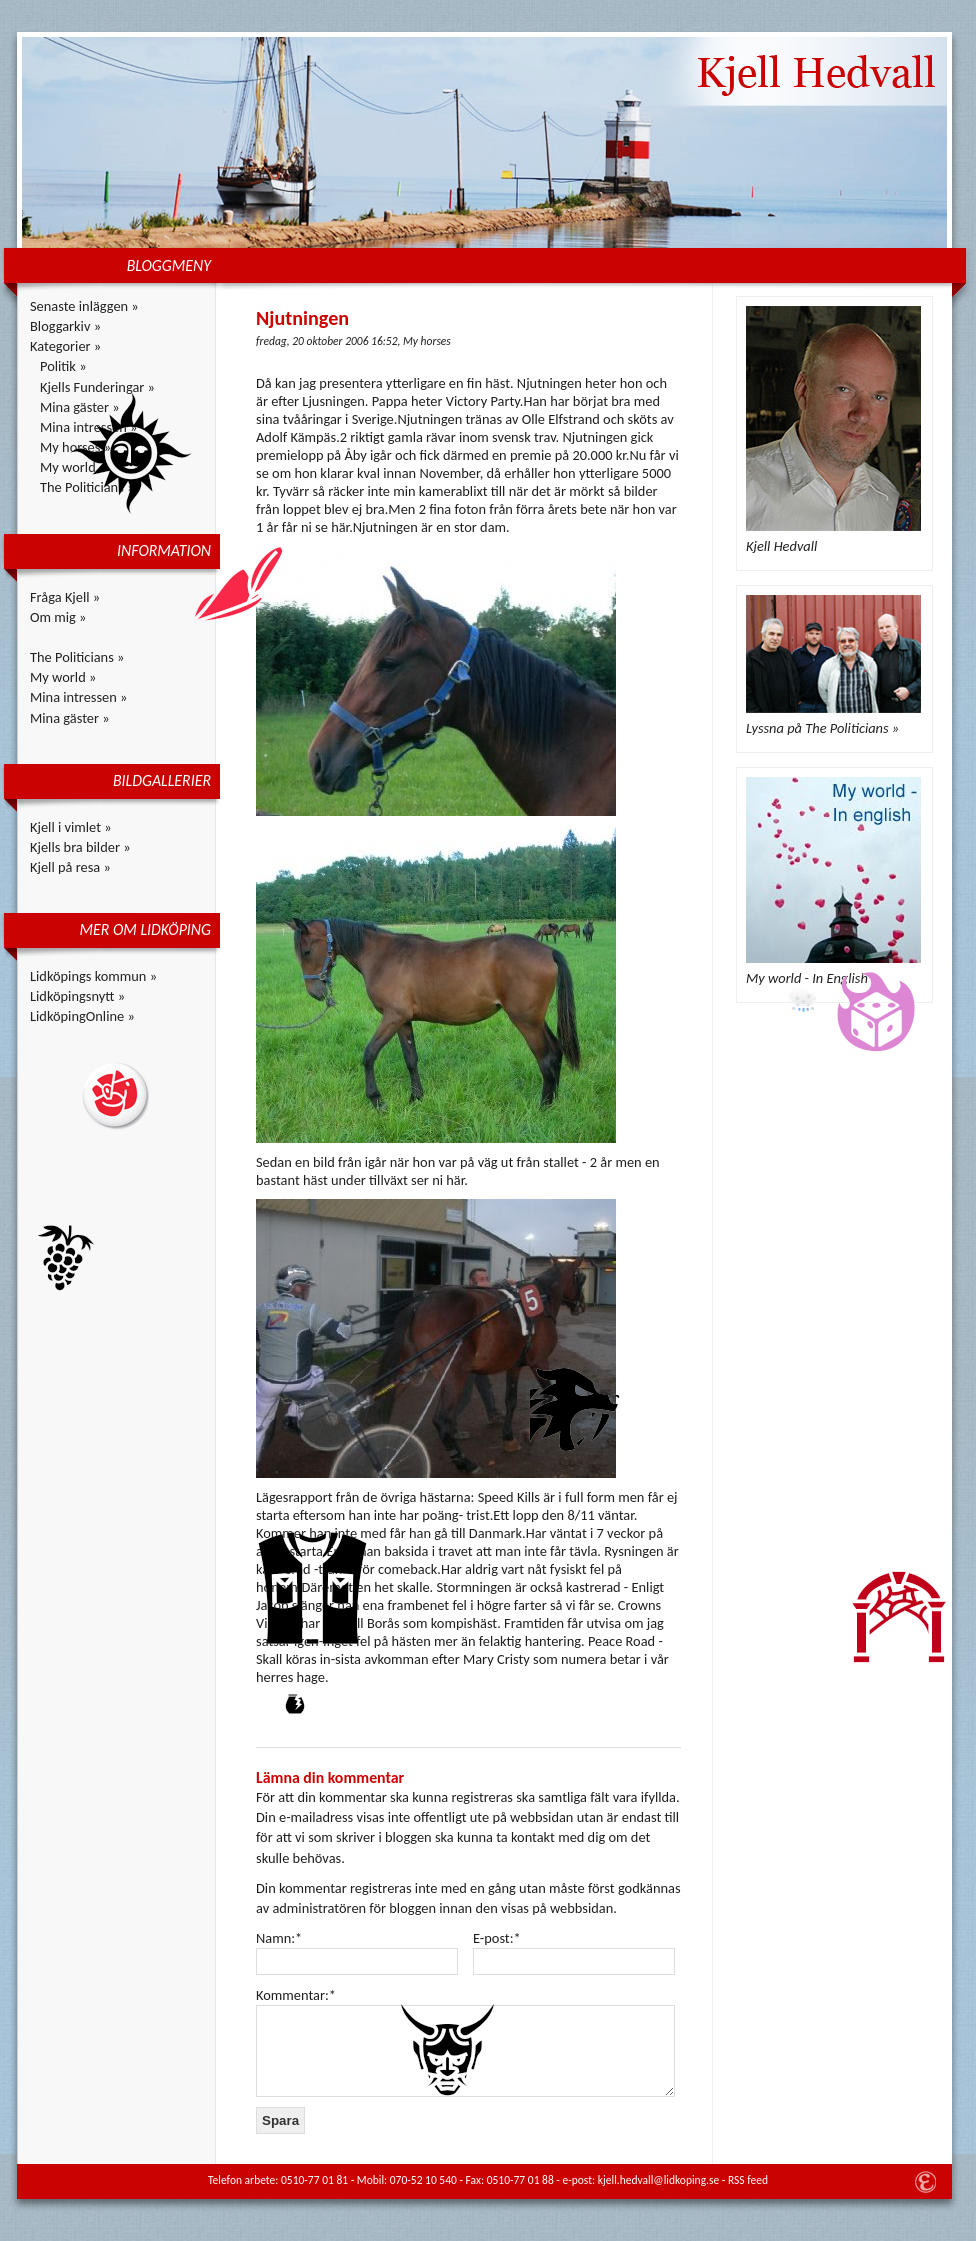 The height and width of the screenshot is (2241, 976). Describe the element at coordinates (802, 998) in the screenshot. I see `indicates mixed precipitation weather conditions` at that location.